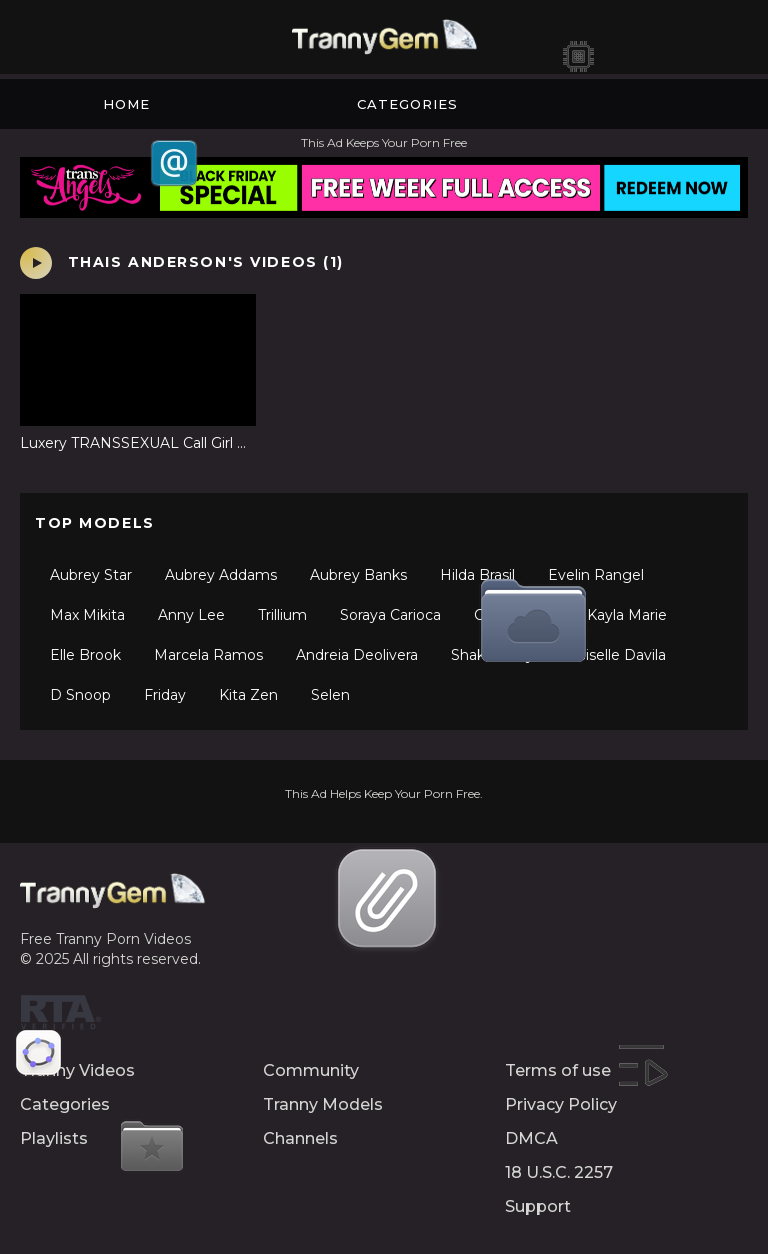 This screenshot has width=768, height=1254. I want to click on view or manage the play queue, so click(641, 1063).